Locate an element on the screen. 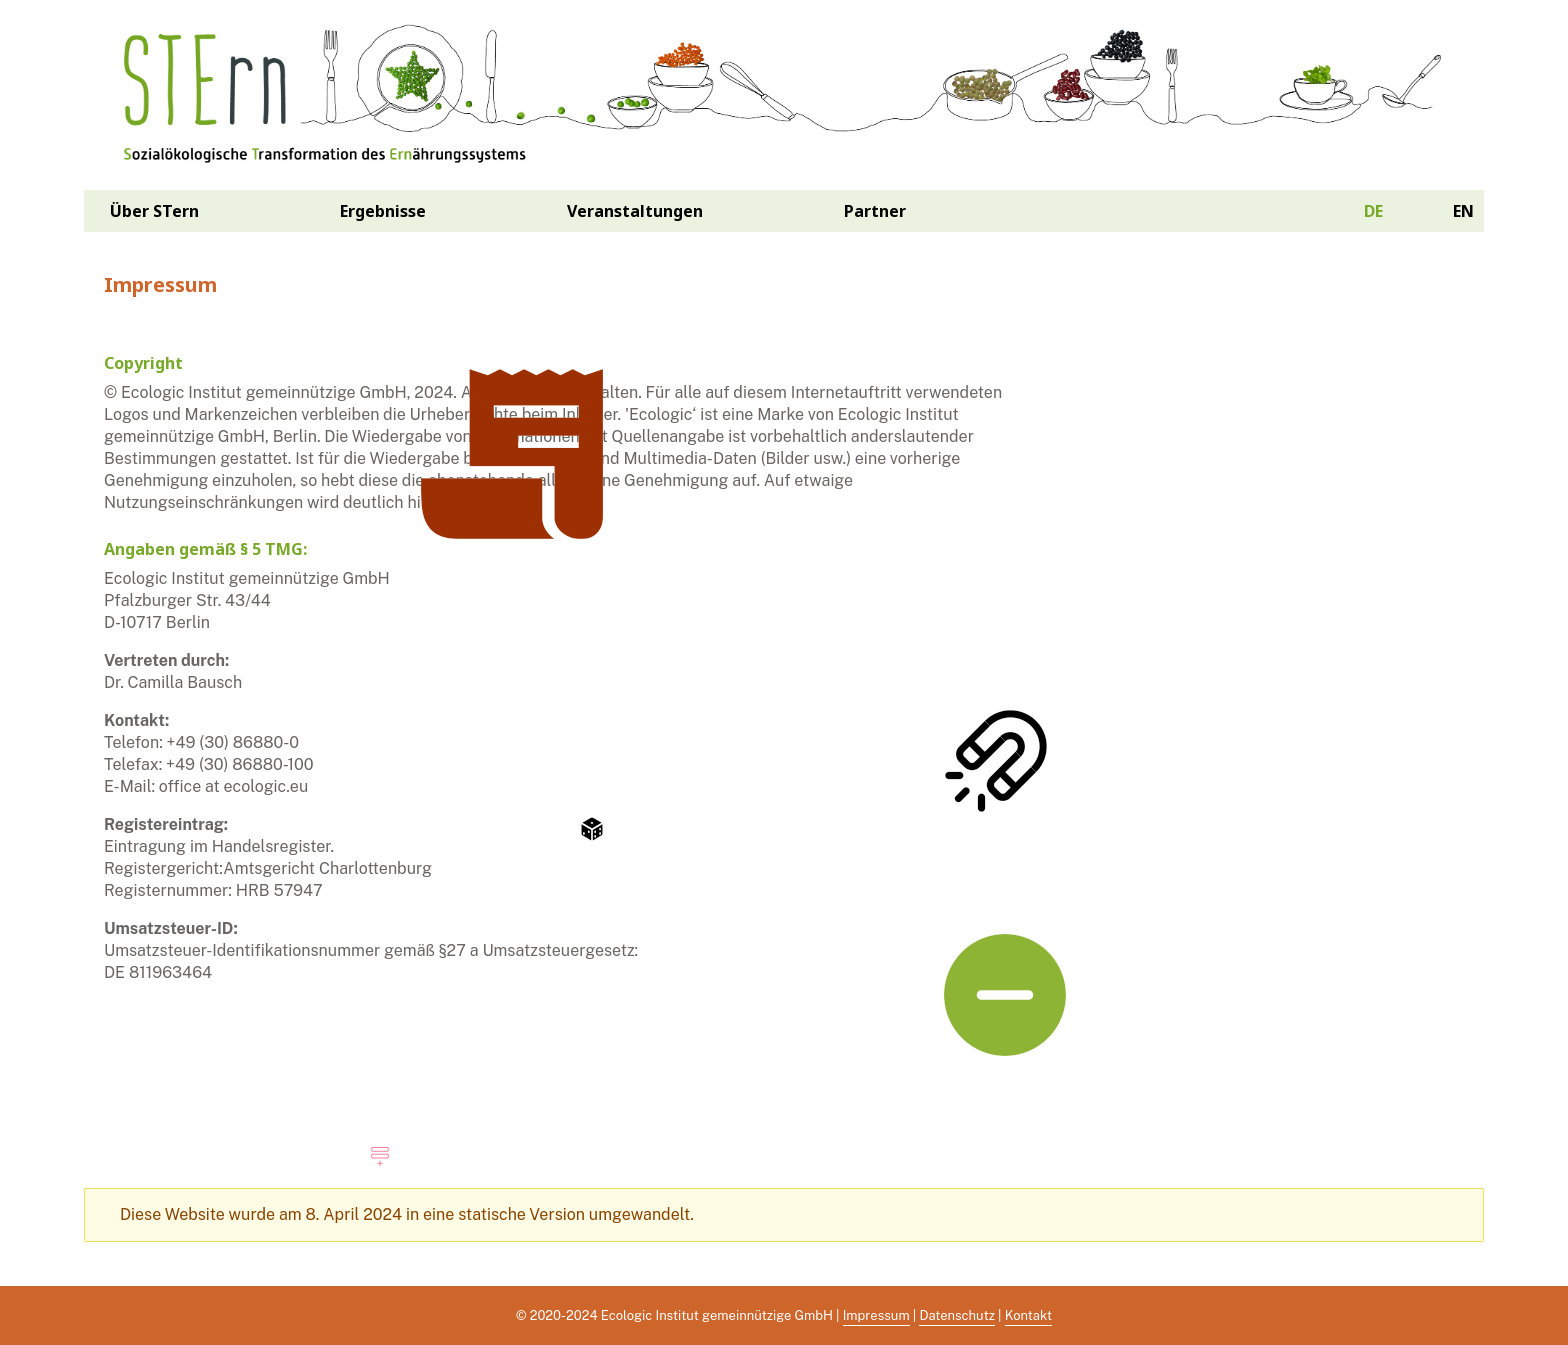 This screenshot has width=1568, height=1345. remove an item from a list is located at coordinates (1005, 995).